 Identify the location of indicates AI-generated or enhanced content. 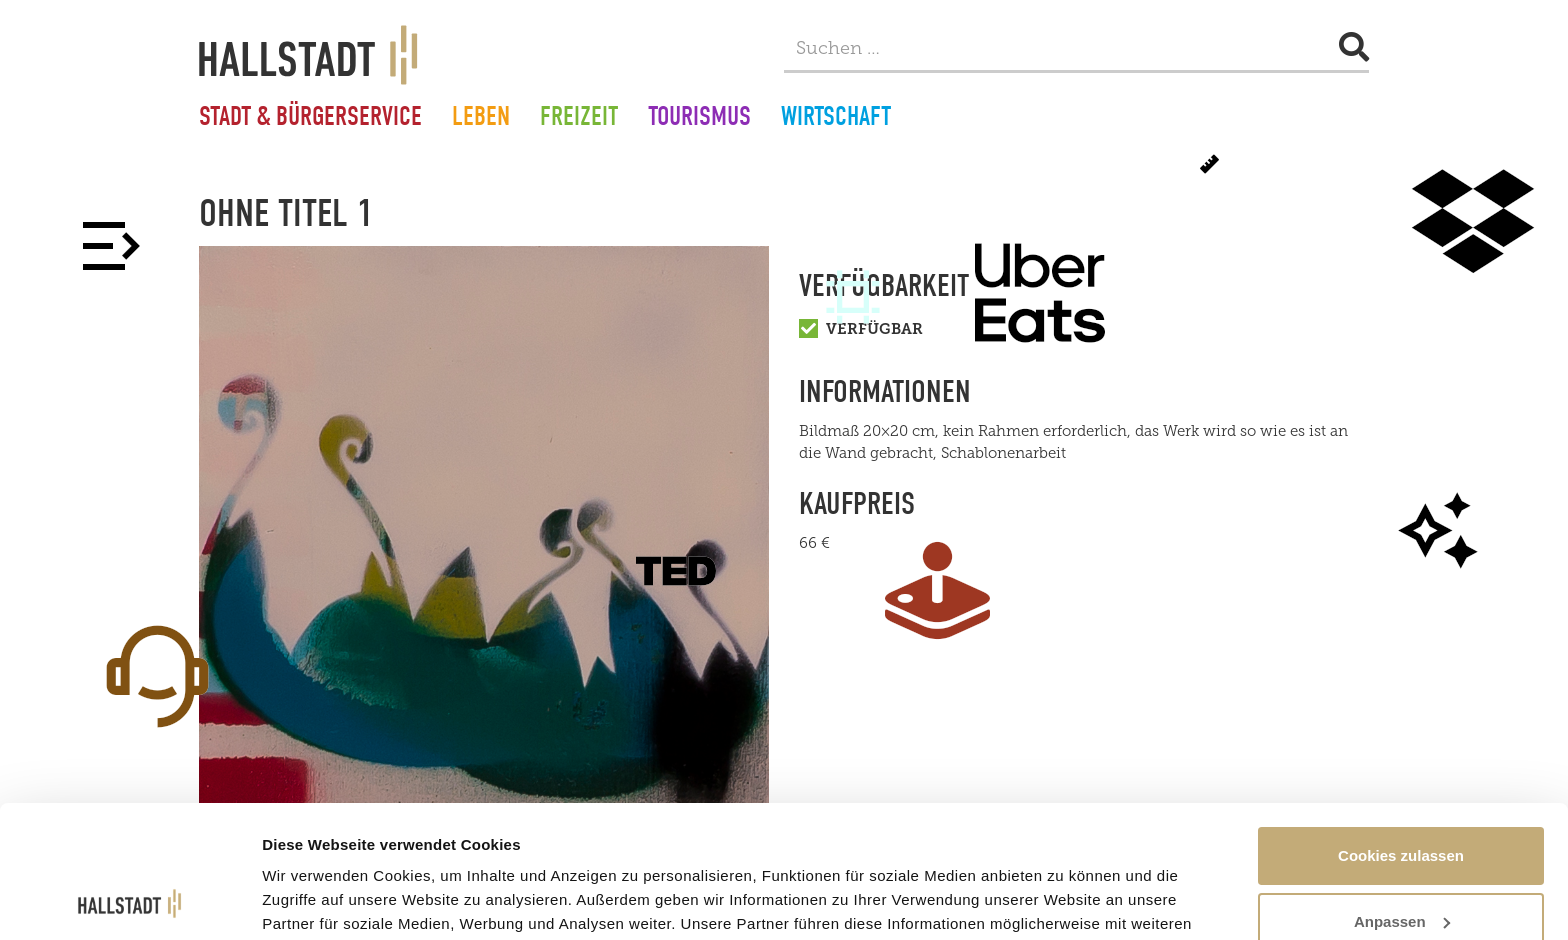
(1439, 530).